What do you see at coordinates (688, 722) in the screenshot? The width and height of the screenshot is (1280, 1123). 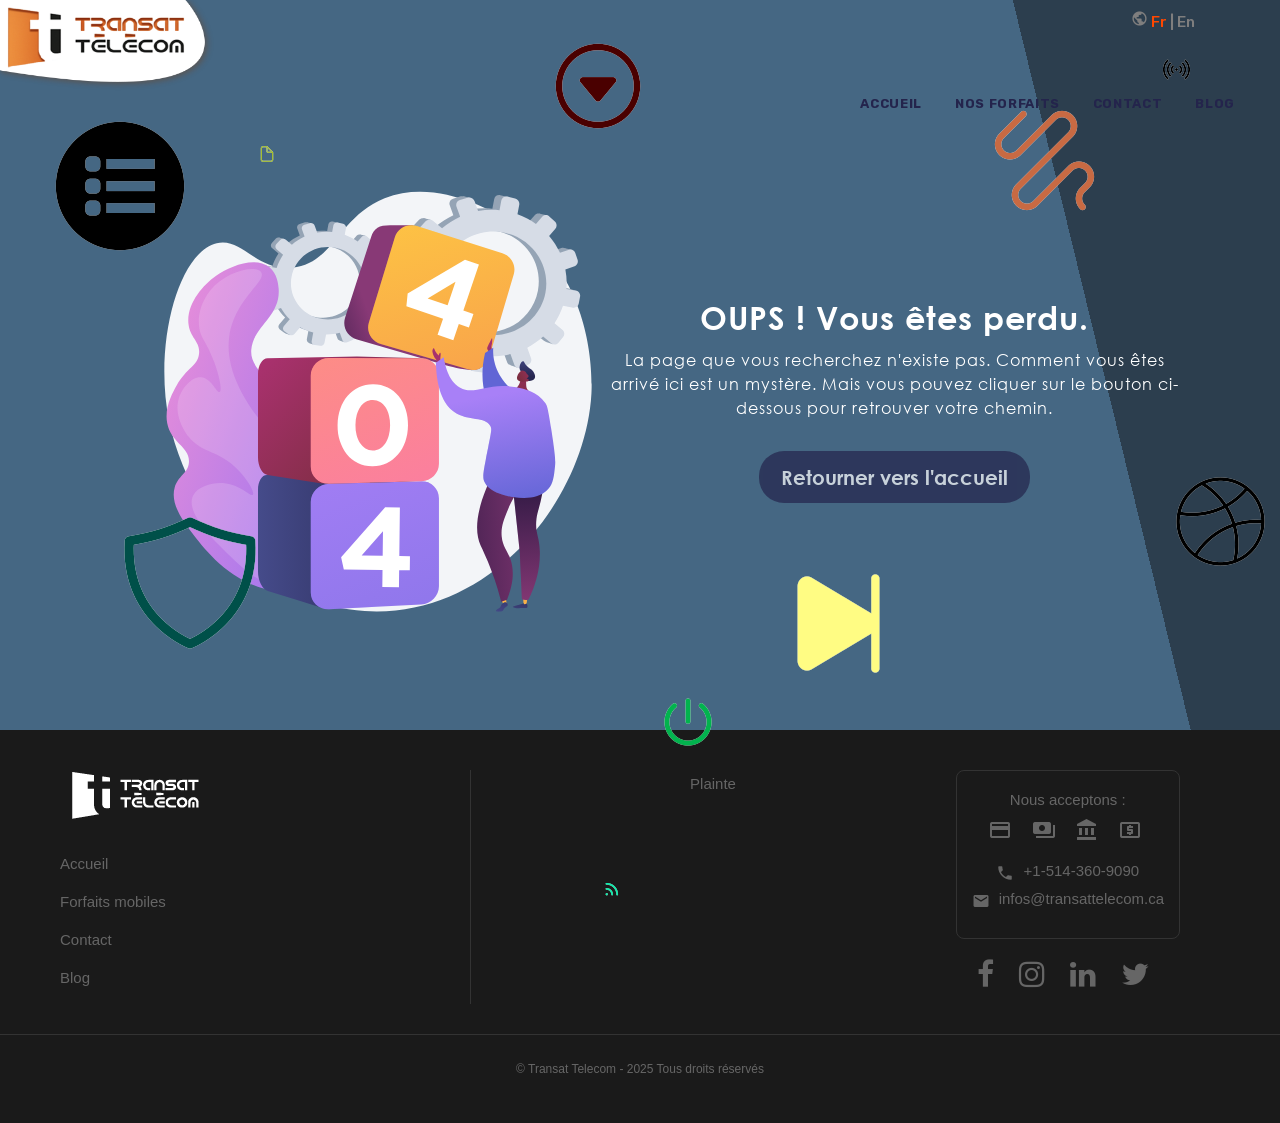 I see `turn off or shut down the device` at bounding box center [688, 722].